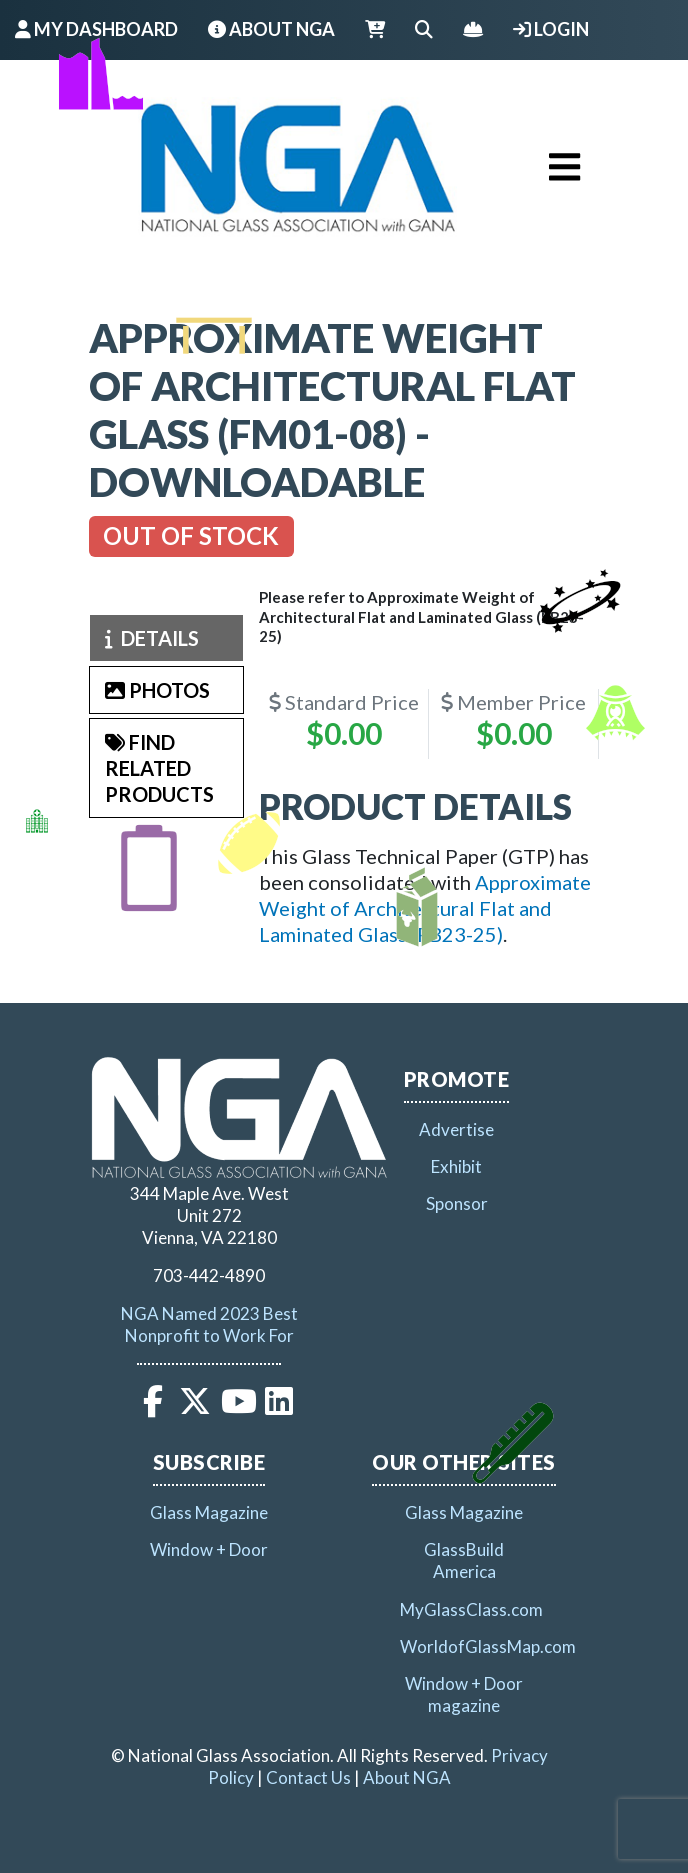 The width and height of the screenshot is (688, 1873). Describe the element at coordinates (37, 821) in the screenshot. I see `find nearby hospitals or medical facilities` at that location.